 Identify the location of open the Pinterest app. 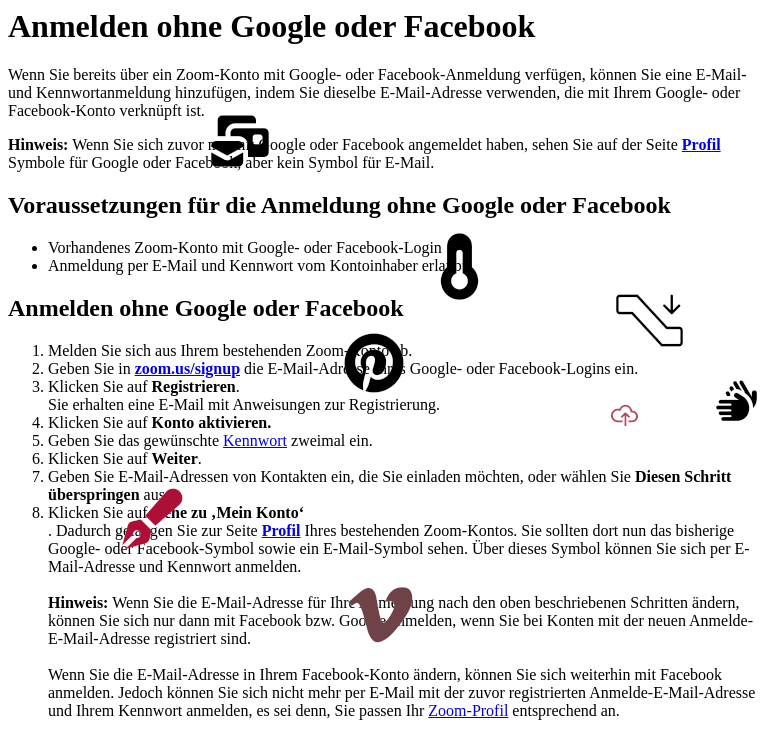
(374, 363).